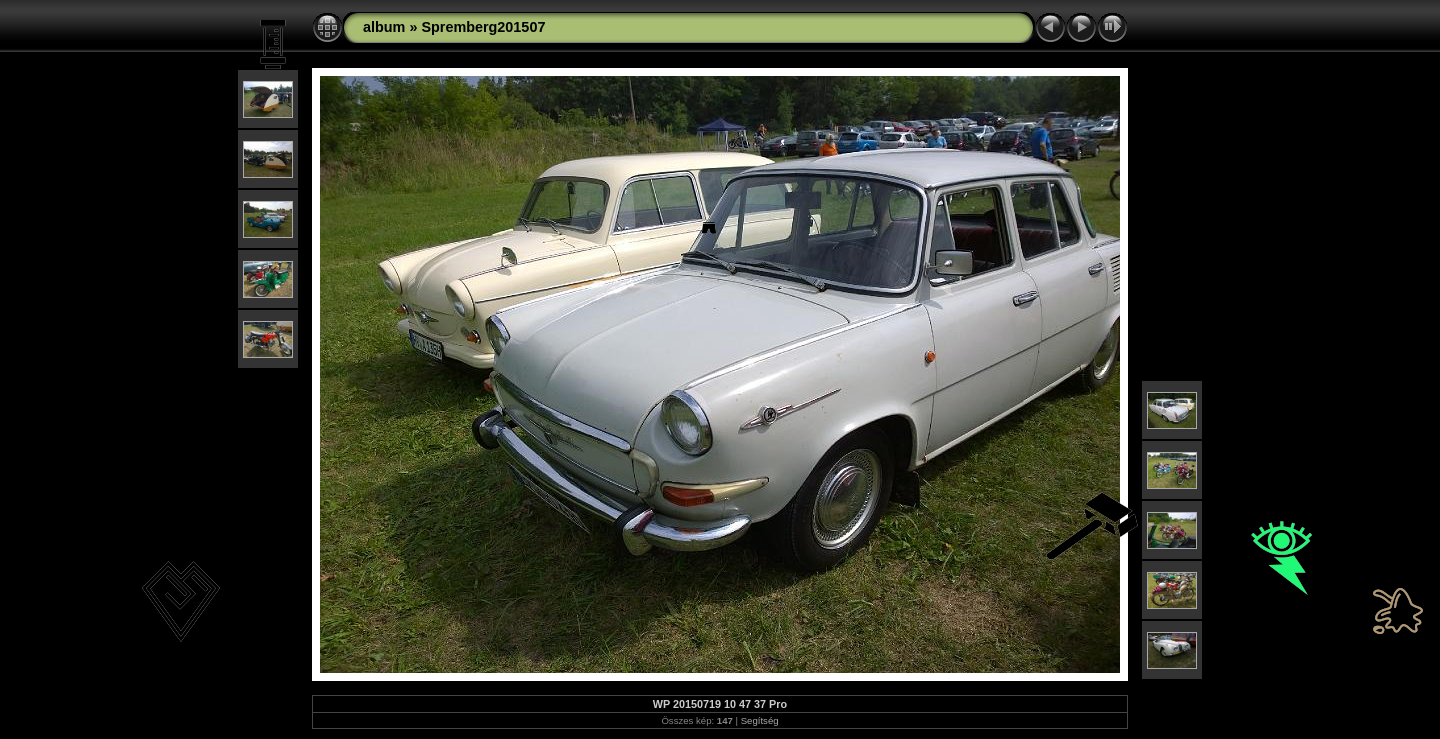 The height and width of the screenshot is (739, 1440). I want to click on slime or goo enemy in a game interface, so click(1398, 611).